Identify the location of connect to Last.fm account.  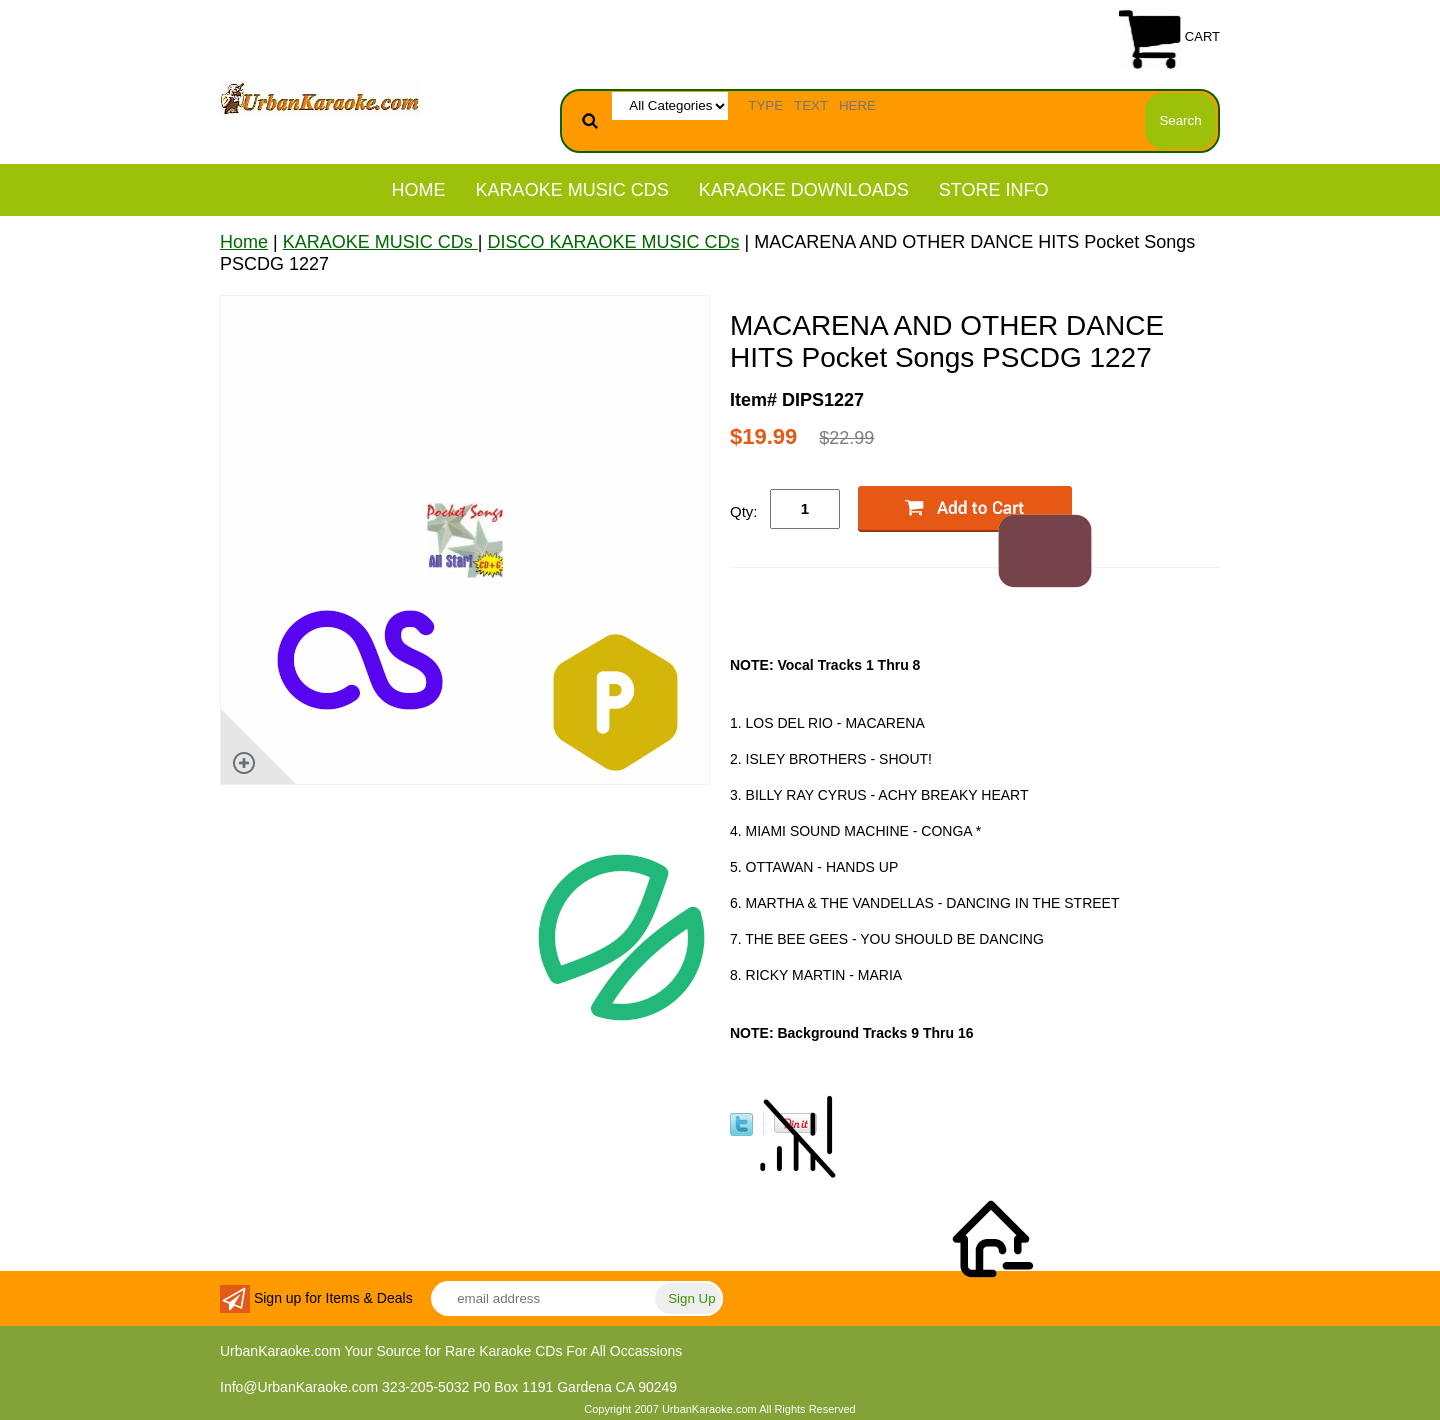
(360, 660).